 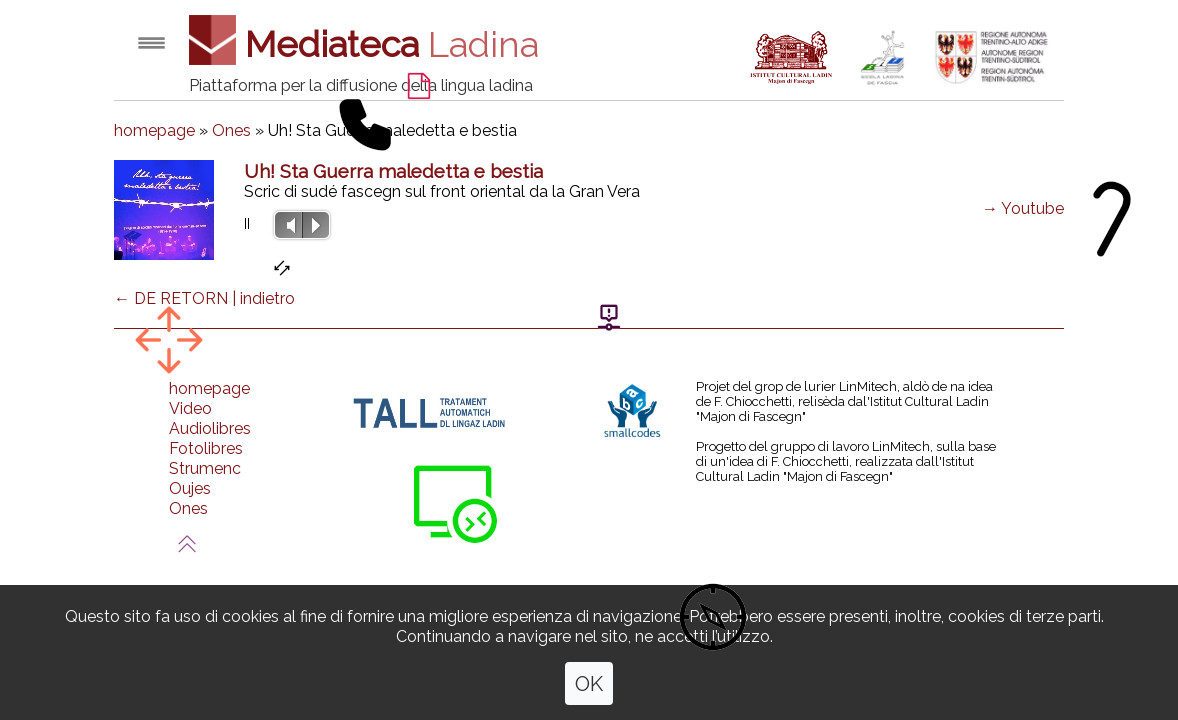 I want to click on indicates a timeline event requiring attention, so click(x=609, y=317).